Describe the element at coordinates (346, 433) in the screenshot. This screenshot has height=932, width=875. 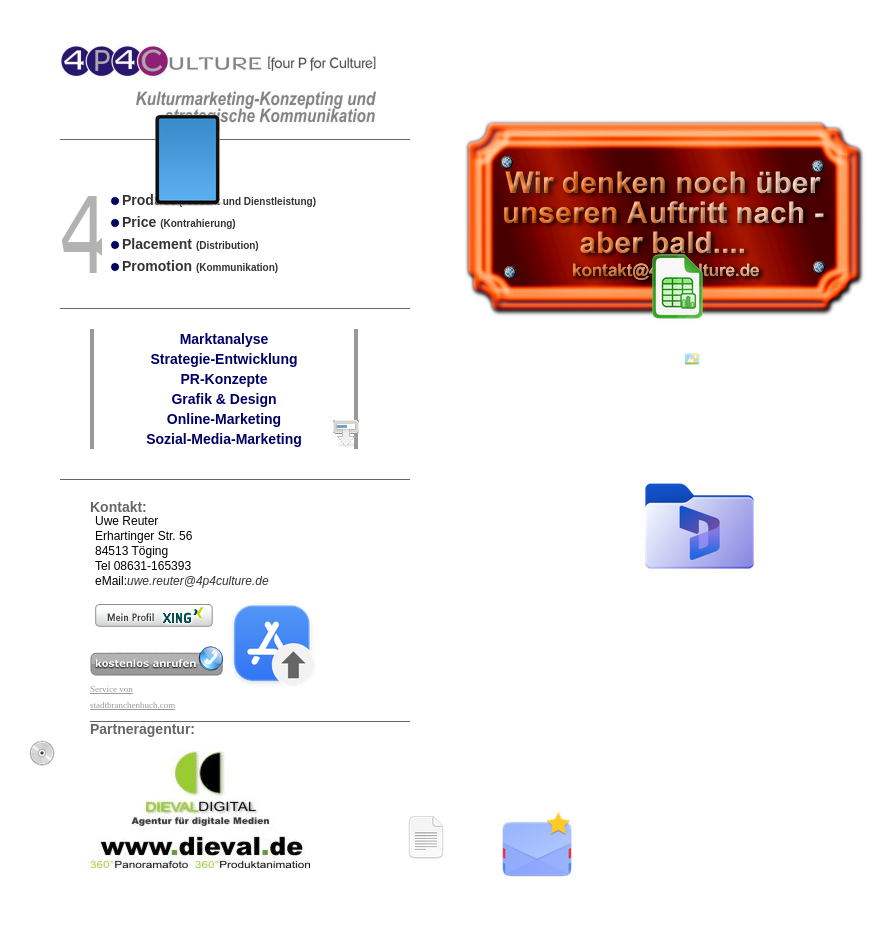
I see `access your downloads folder` at that location.